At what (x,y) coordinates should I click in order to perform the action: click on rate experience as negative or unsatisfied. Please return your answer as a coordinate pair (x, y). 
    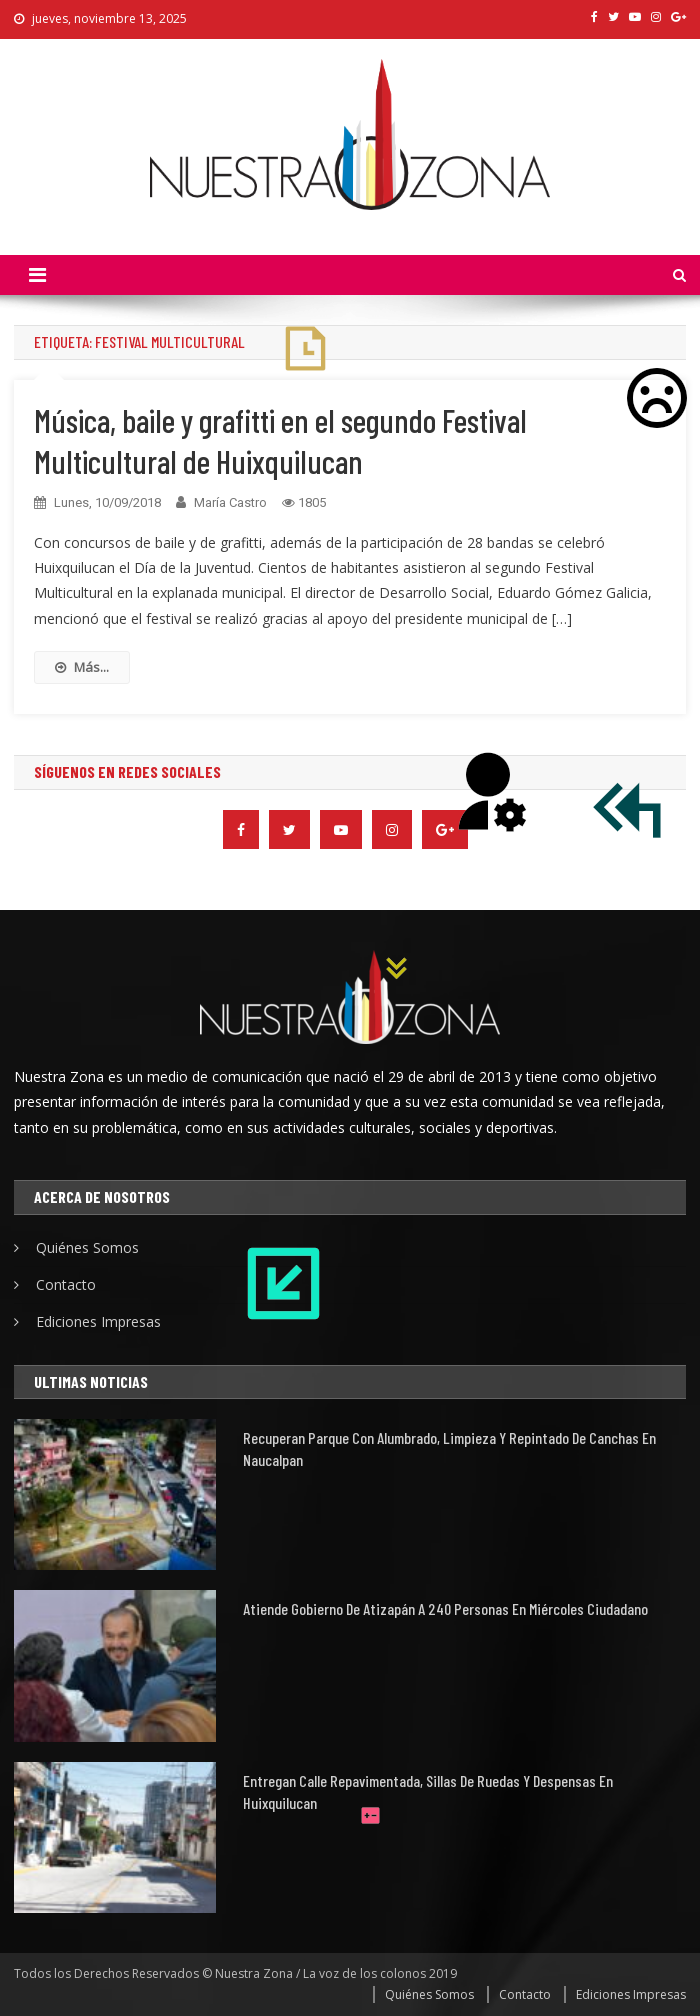
    Looking at the image, I should click on (657, 398).